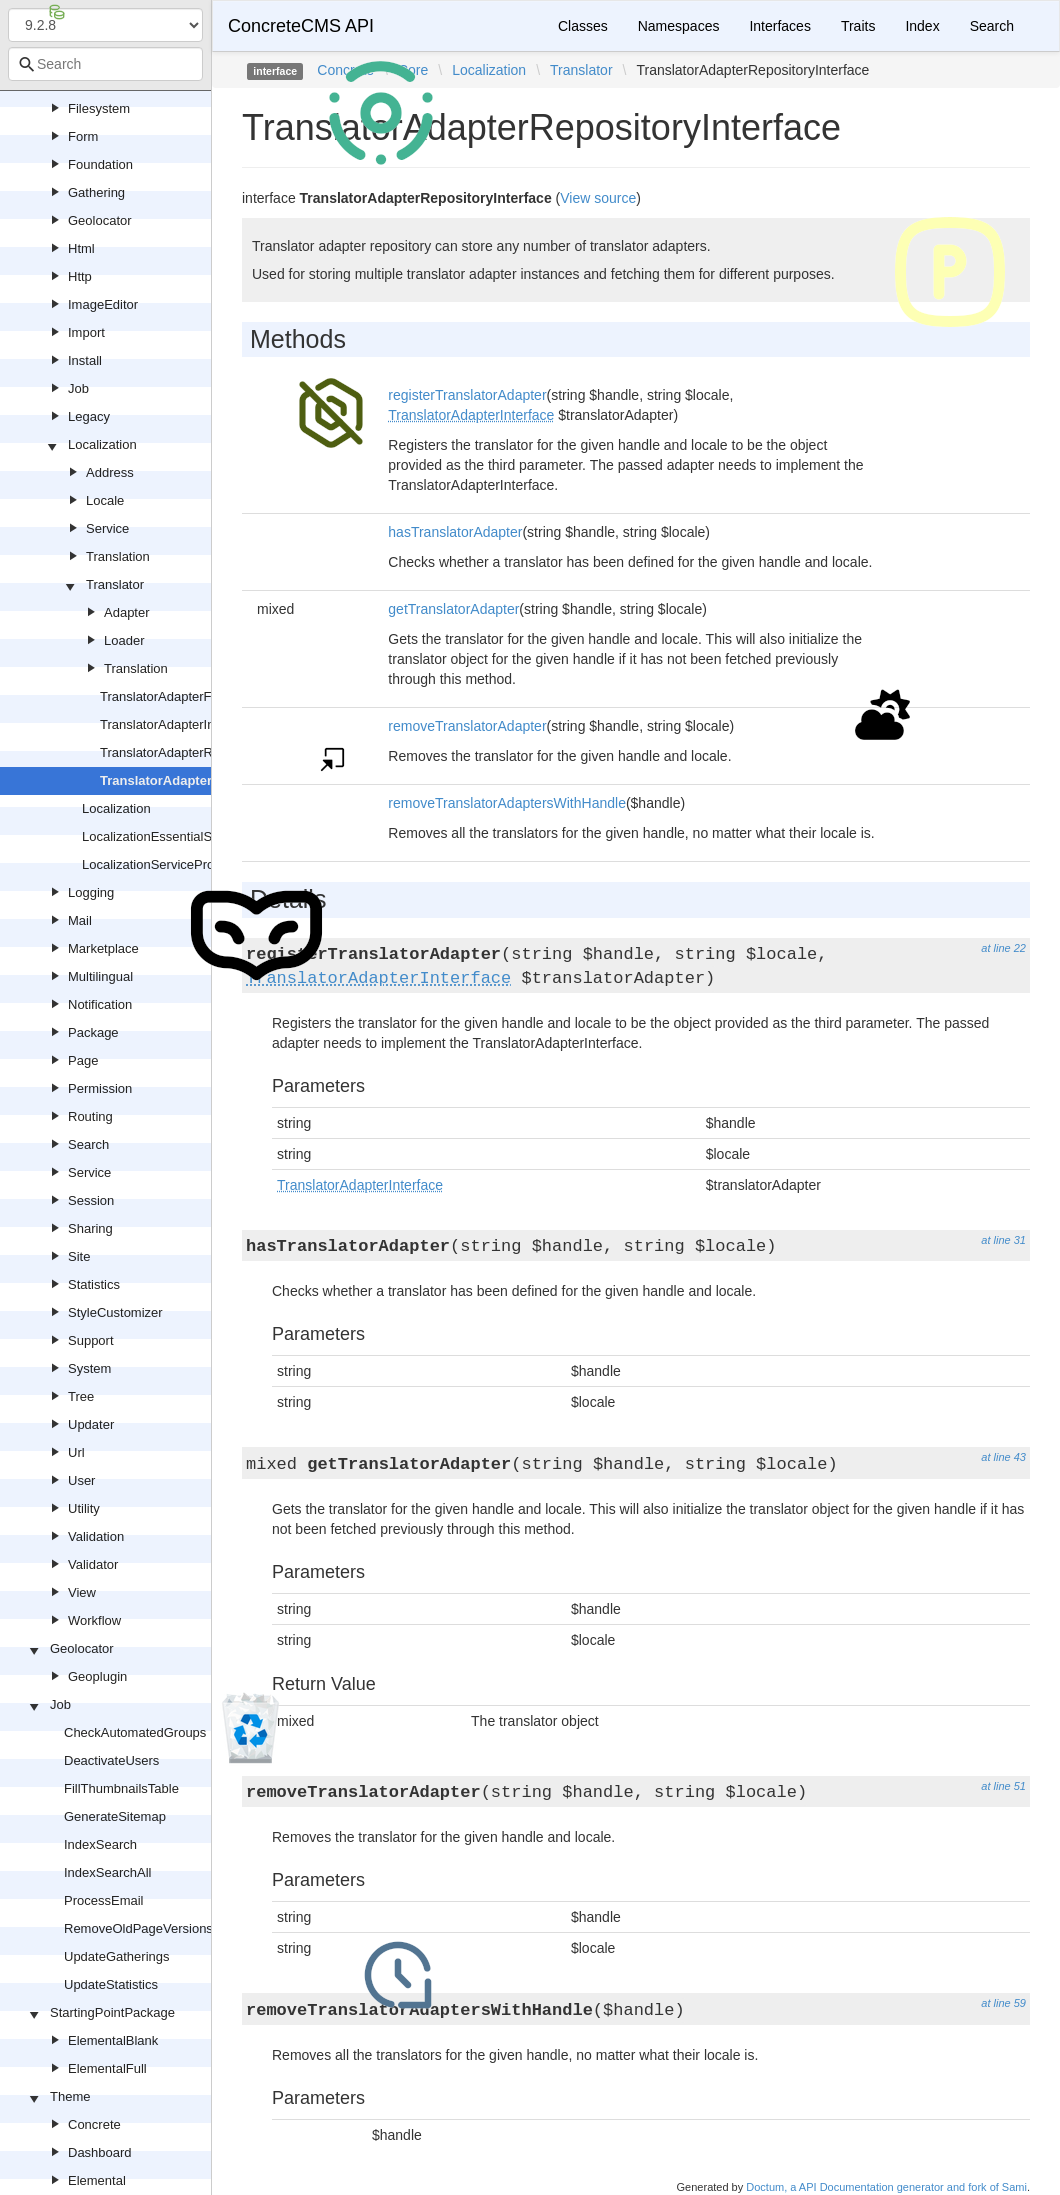 The image size is (1060, 2195). I want to click on disable assembly or grouping feature, so click(331, 413).